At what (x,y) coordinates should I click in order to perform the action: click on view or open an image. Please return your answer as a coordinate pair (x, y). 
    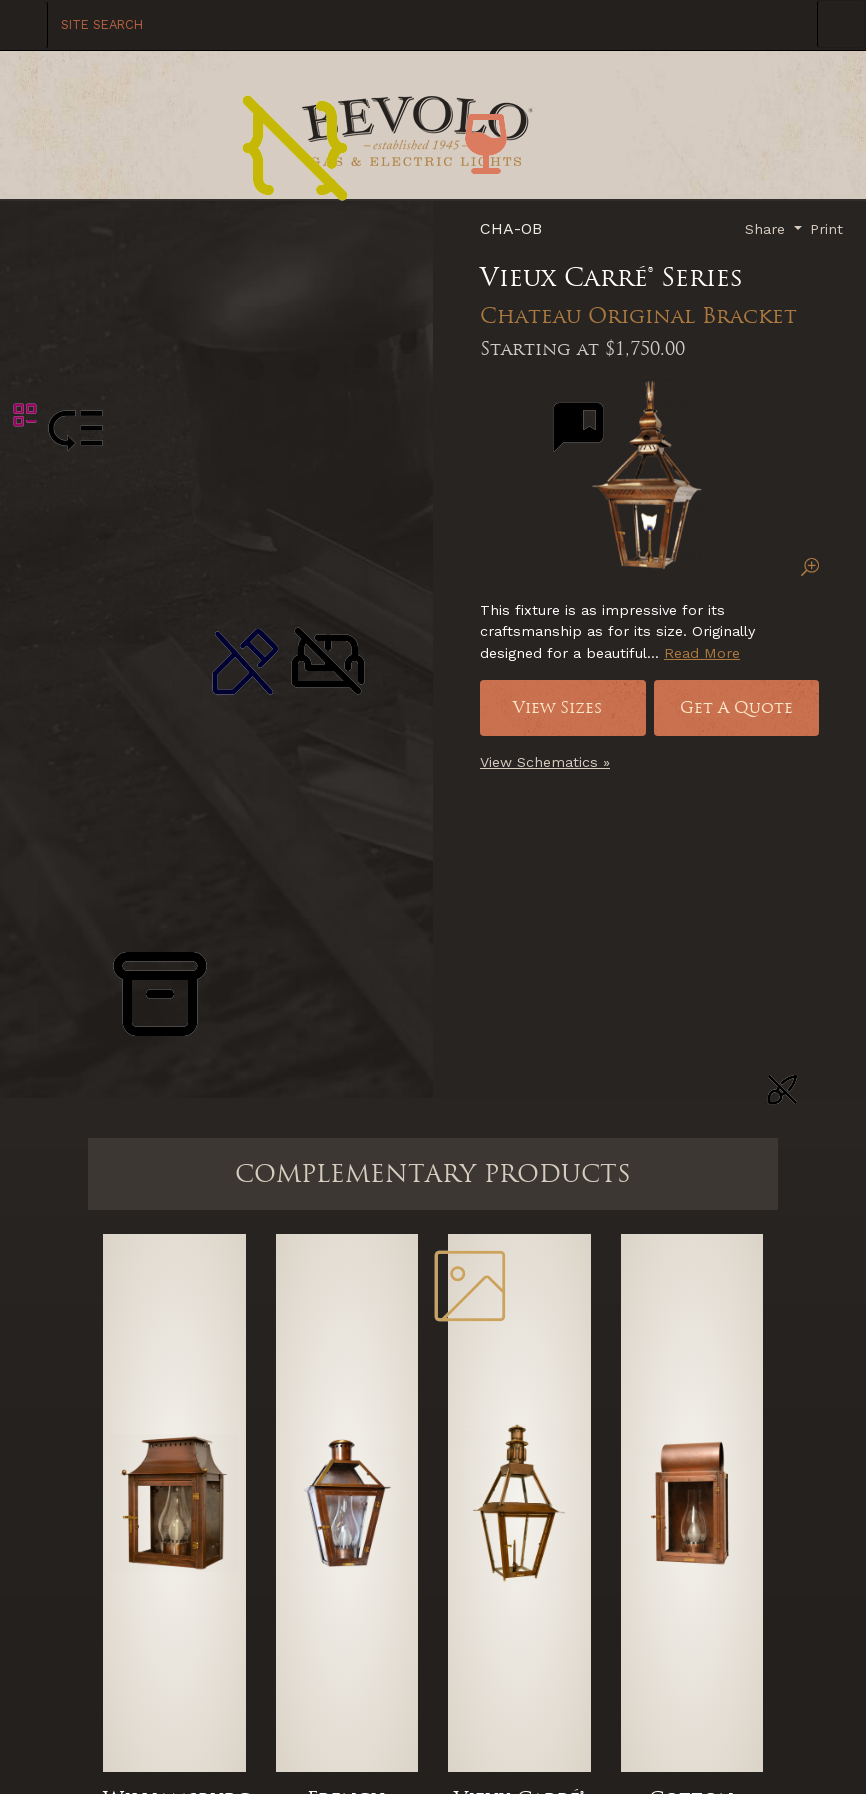
    Looking at the image, I should click on (470, 1286).